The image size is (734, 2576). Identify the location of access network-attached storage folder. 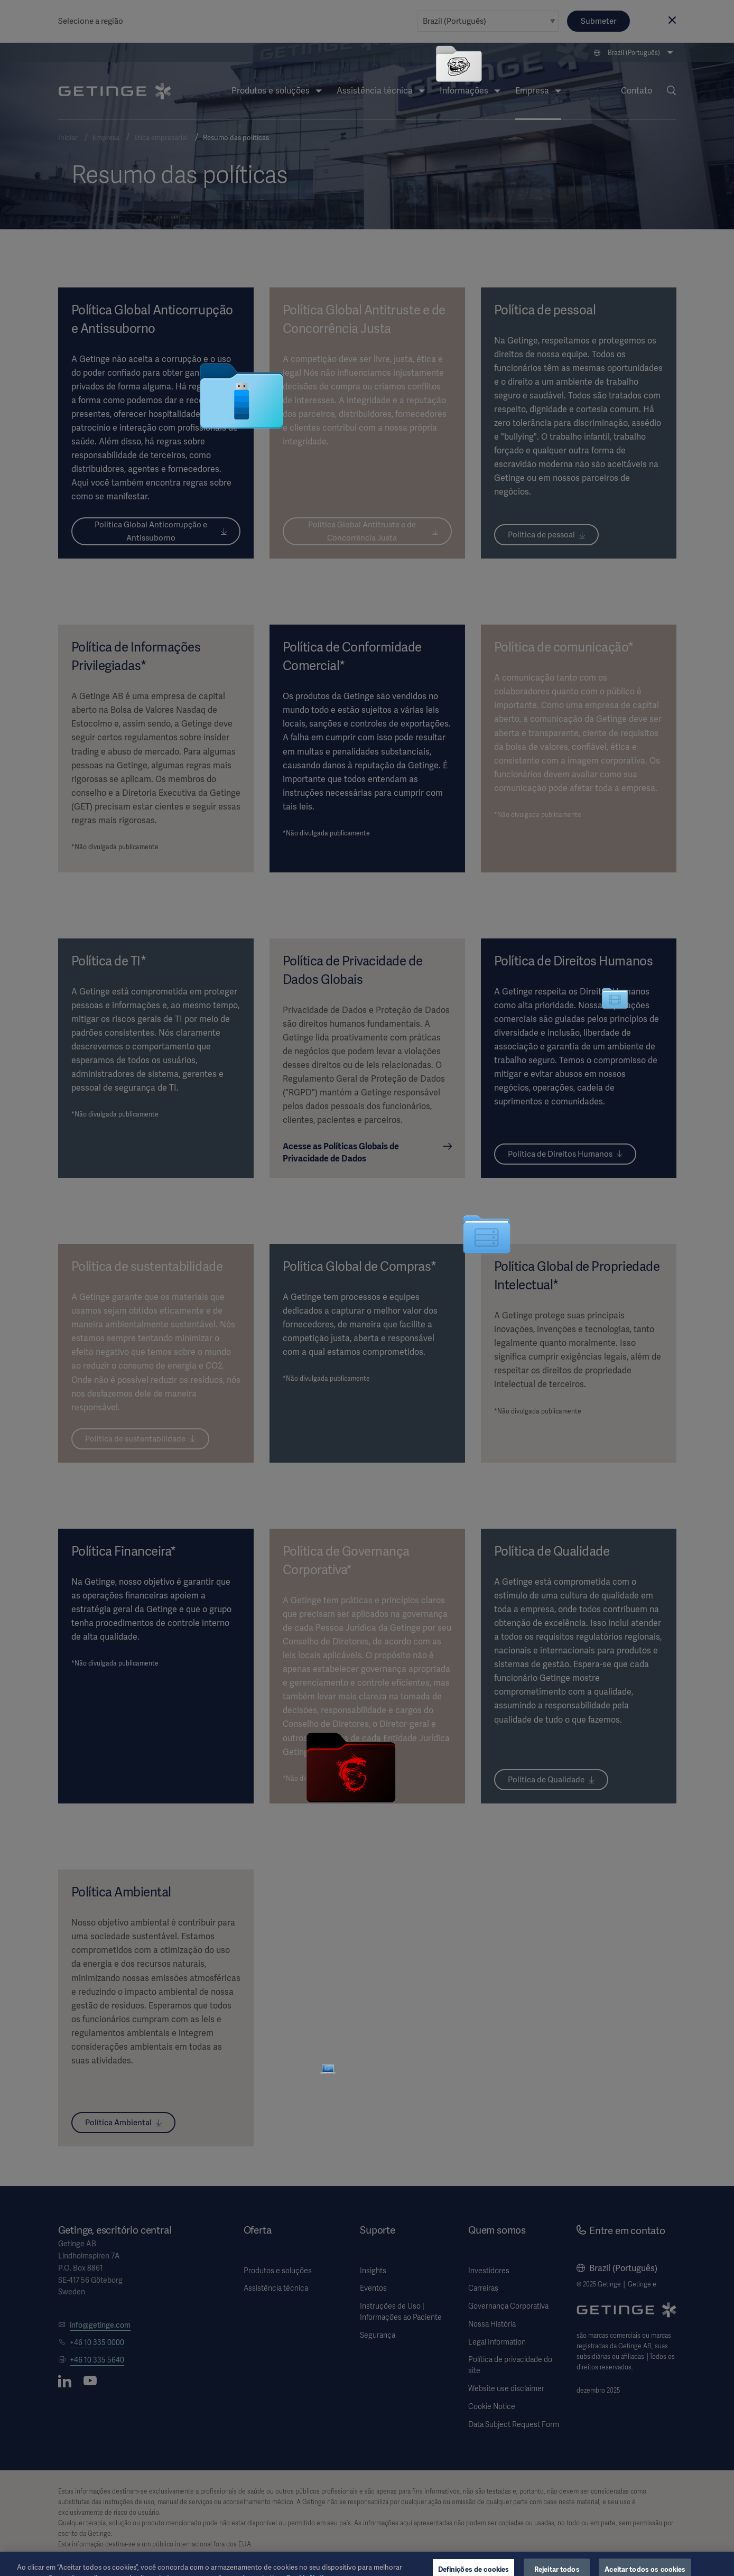
(487, 1234).